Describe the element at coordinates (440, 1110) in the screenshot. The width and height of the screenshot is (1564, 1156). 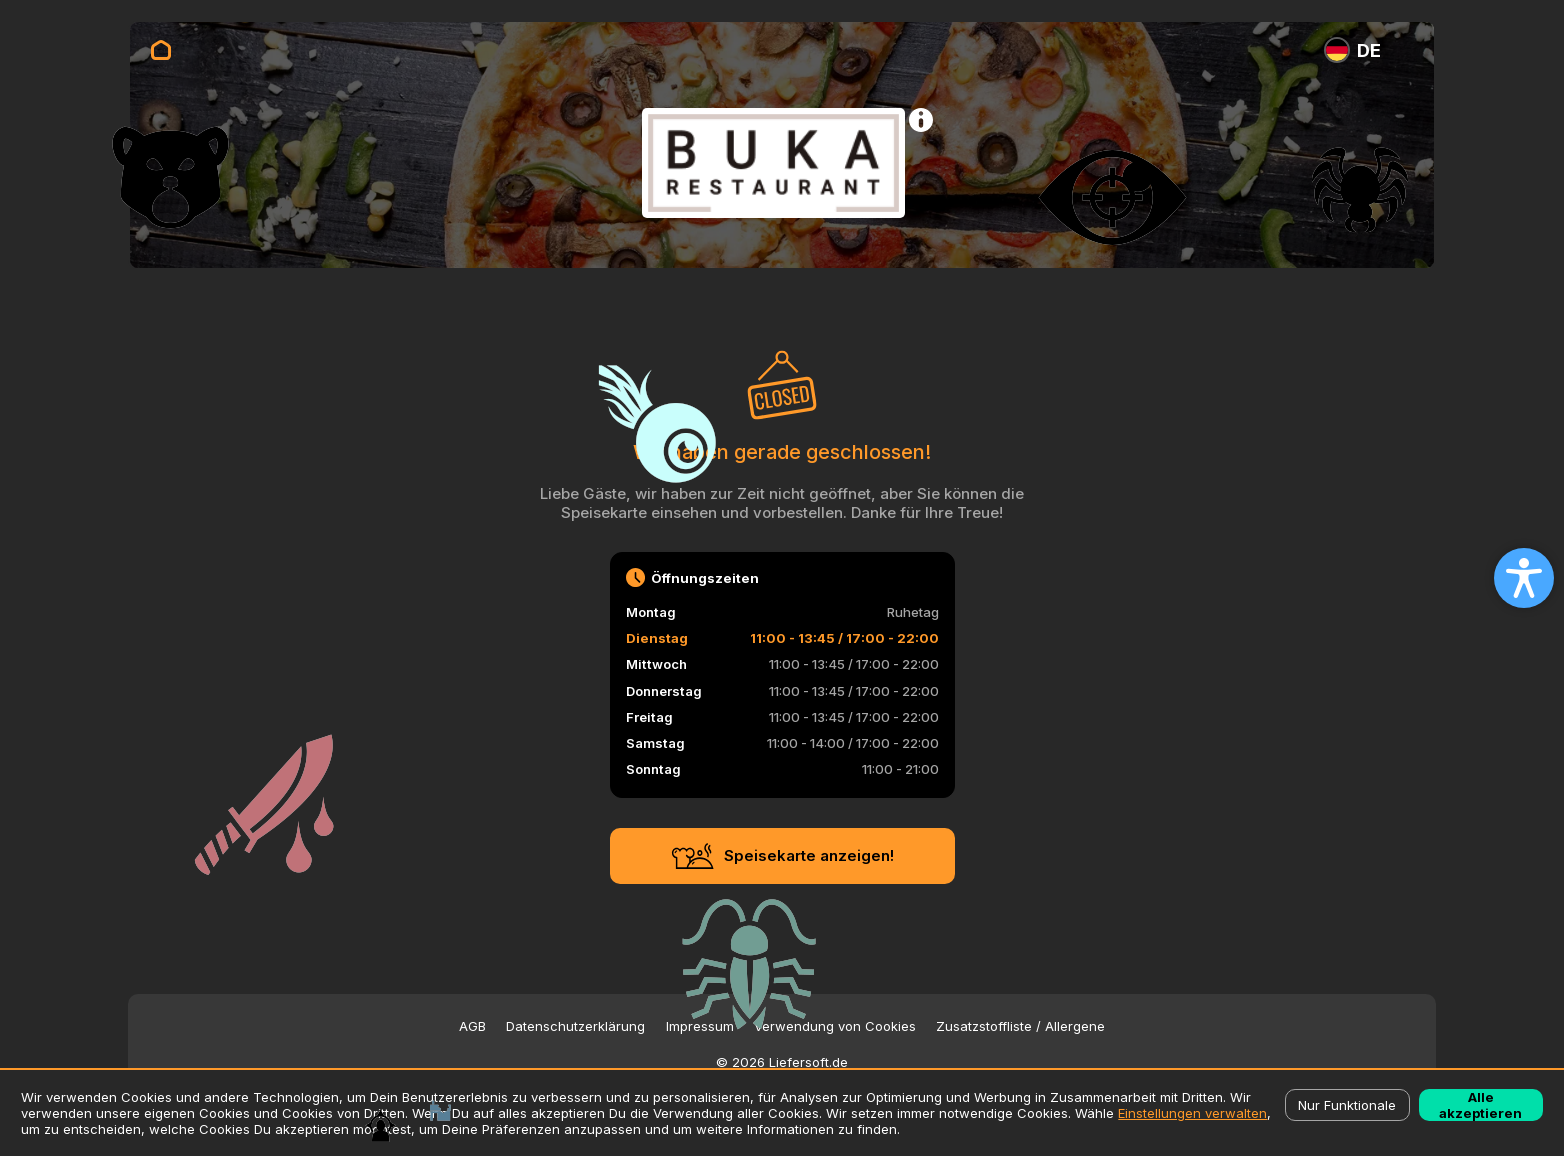
I see `report property damage` at that location.